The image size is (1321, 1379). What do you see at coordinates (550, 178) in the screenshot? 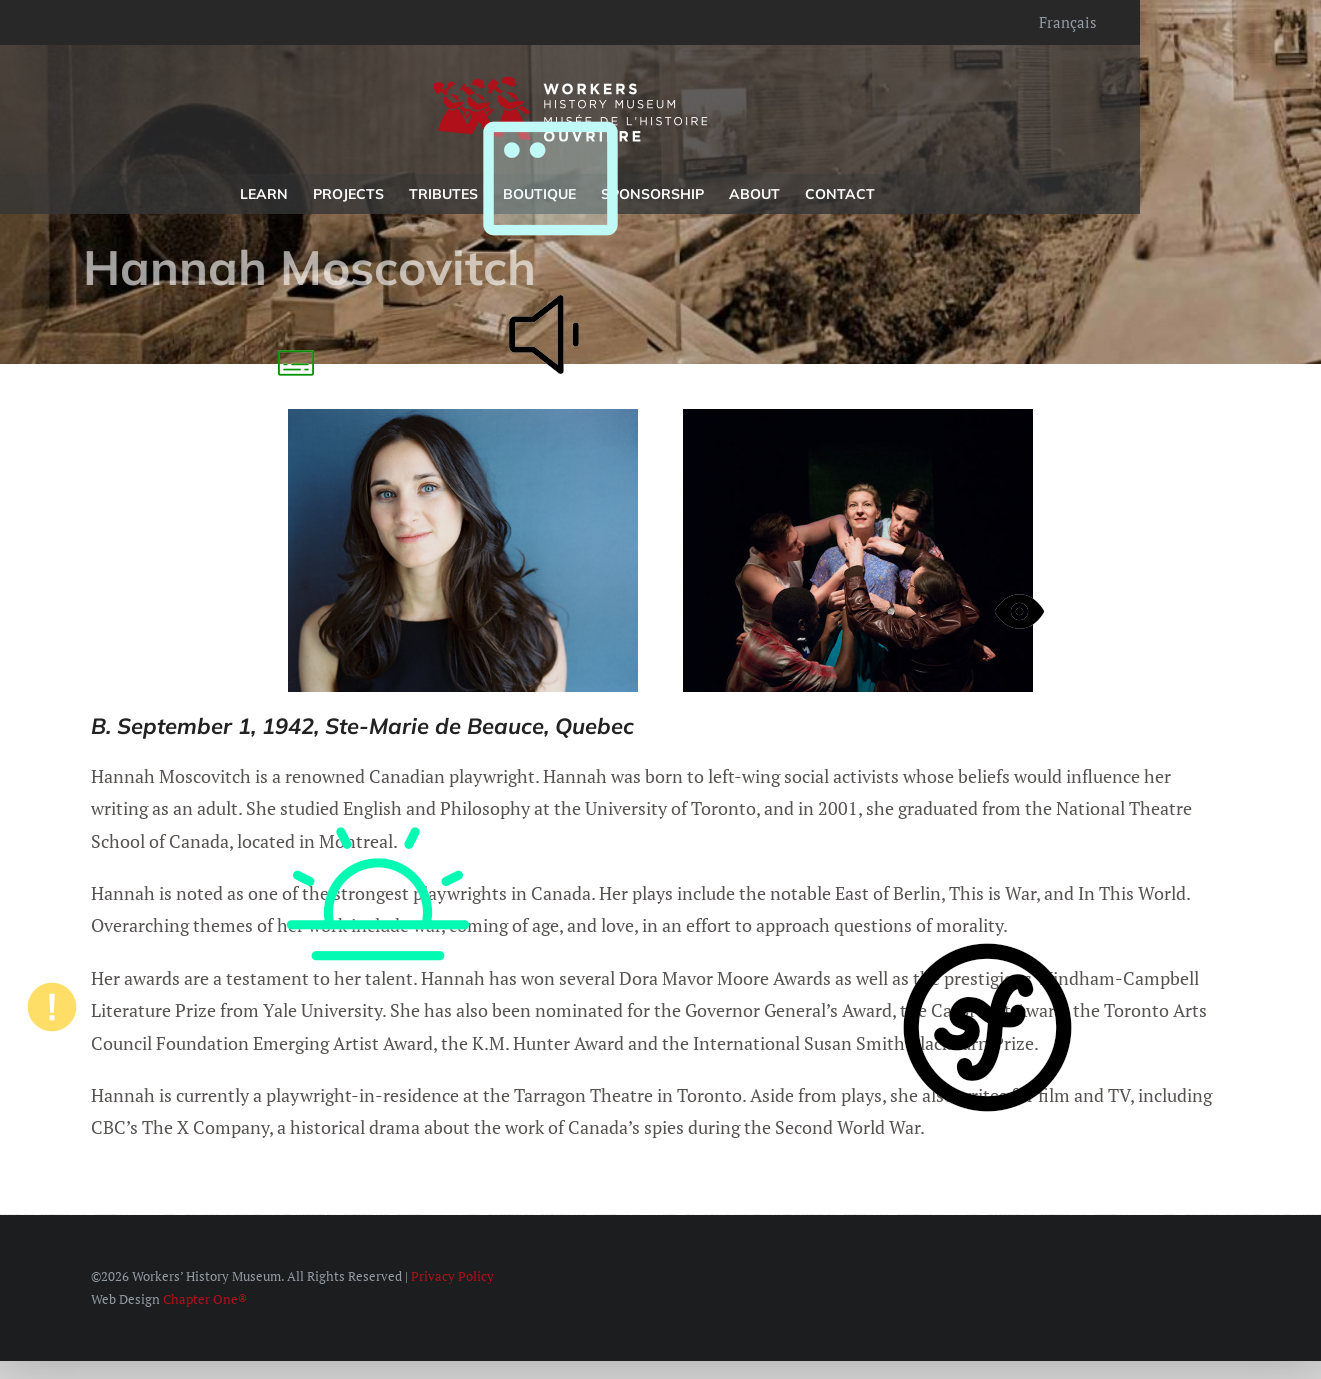
I see `open a new application window` at bounding box center [550, 178].